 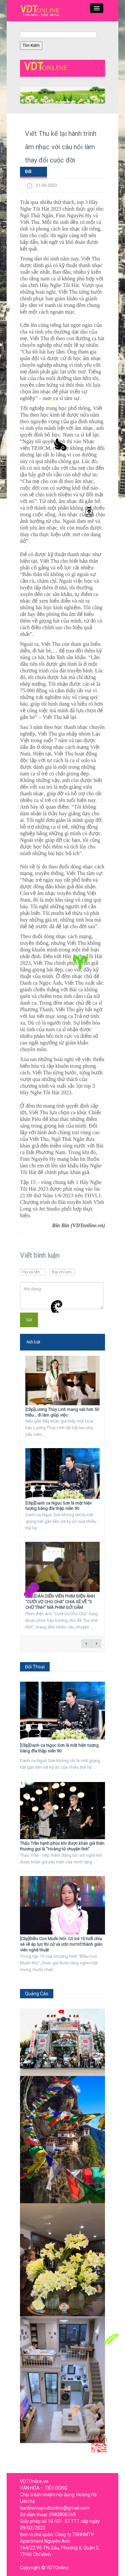 I want to click on access haunted house level or spooky game area, so click(x=99, y=2444).